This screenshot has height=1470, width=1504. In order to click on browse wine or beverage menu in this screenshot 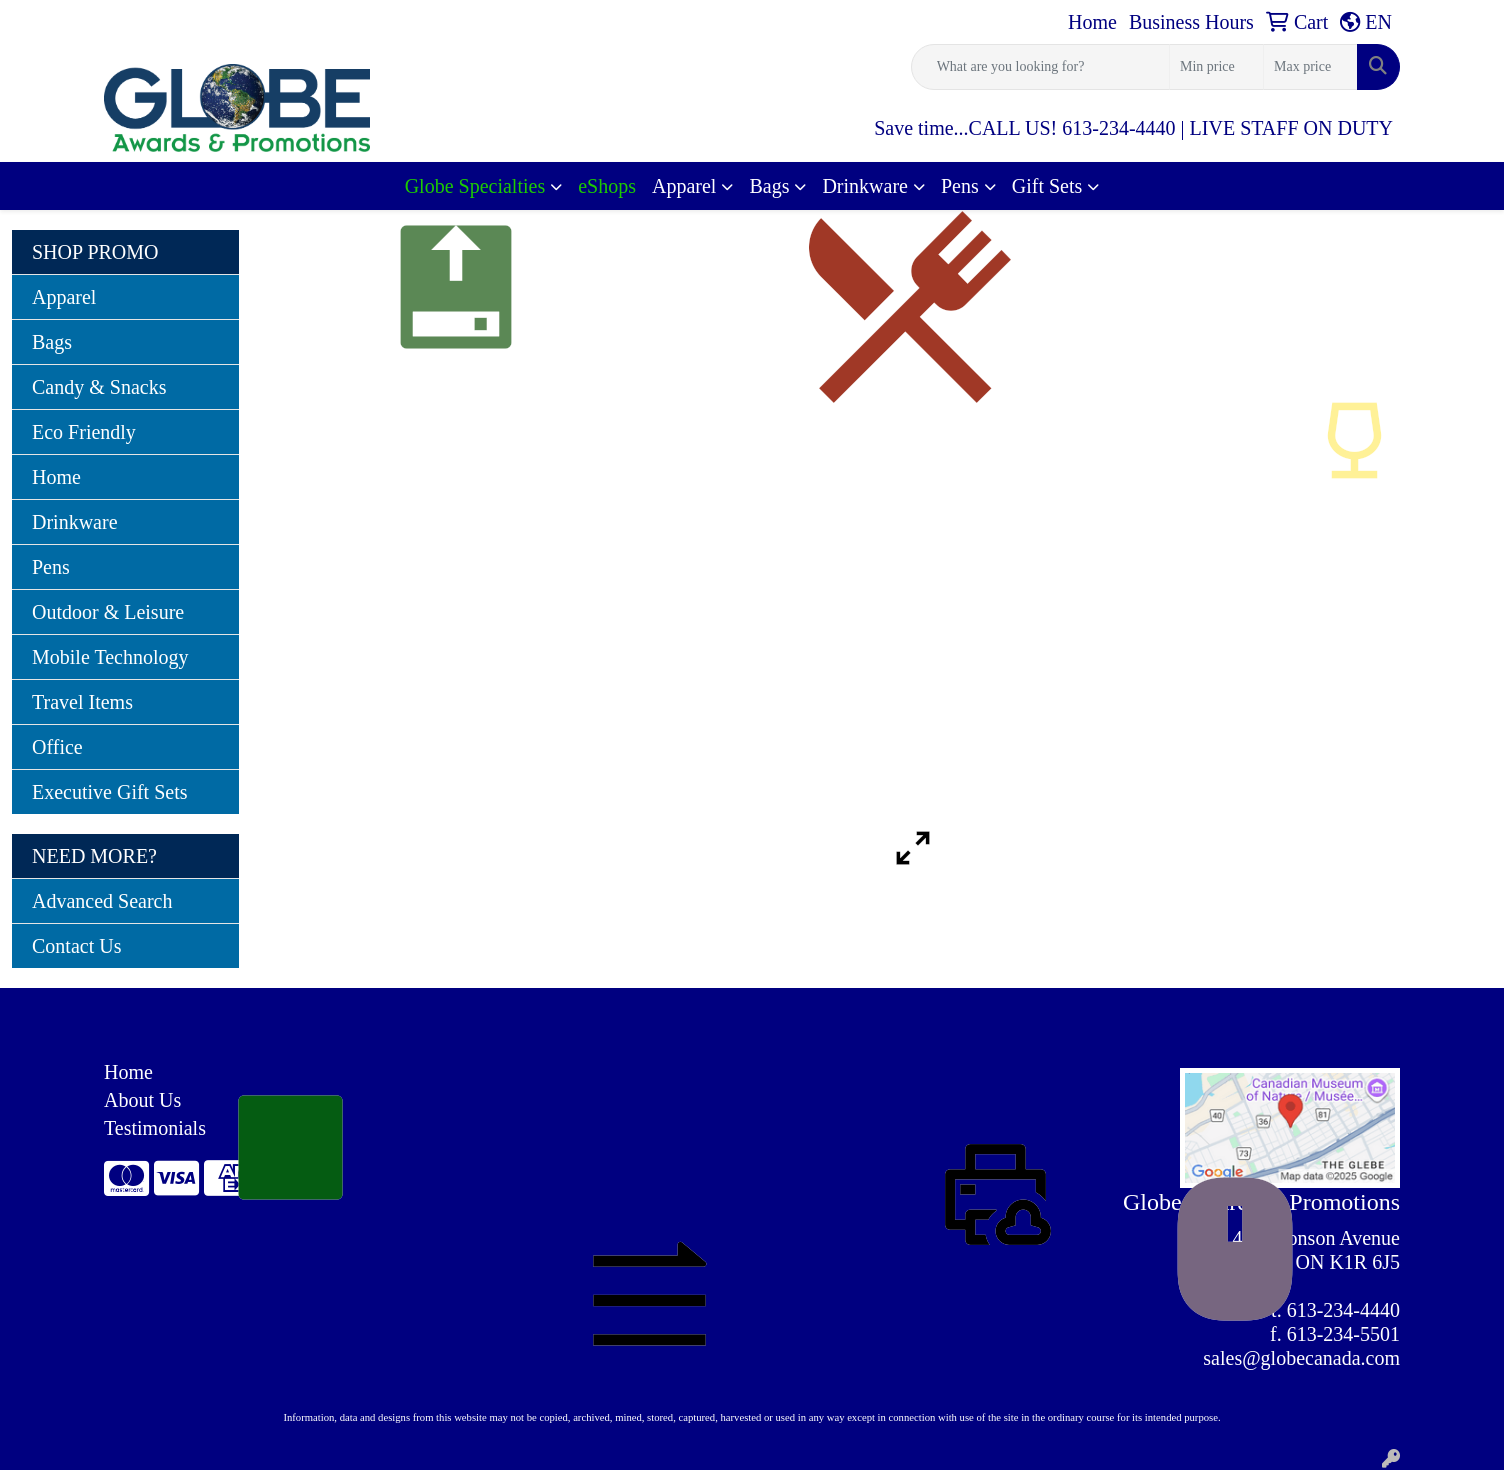, I will do `click(1354, 440)`.